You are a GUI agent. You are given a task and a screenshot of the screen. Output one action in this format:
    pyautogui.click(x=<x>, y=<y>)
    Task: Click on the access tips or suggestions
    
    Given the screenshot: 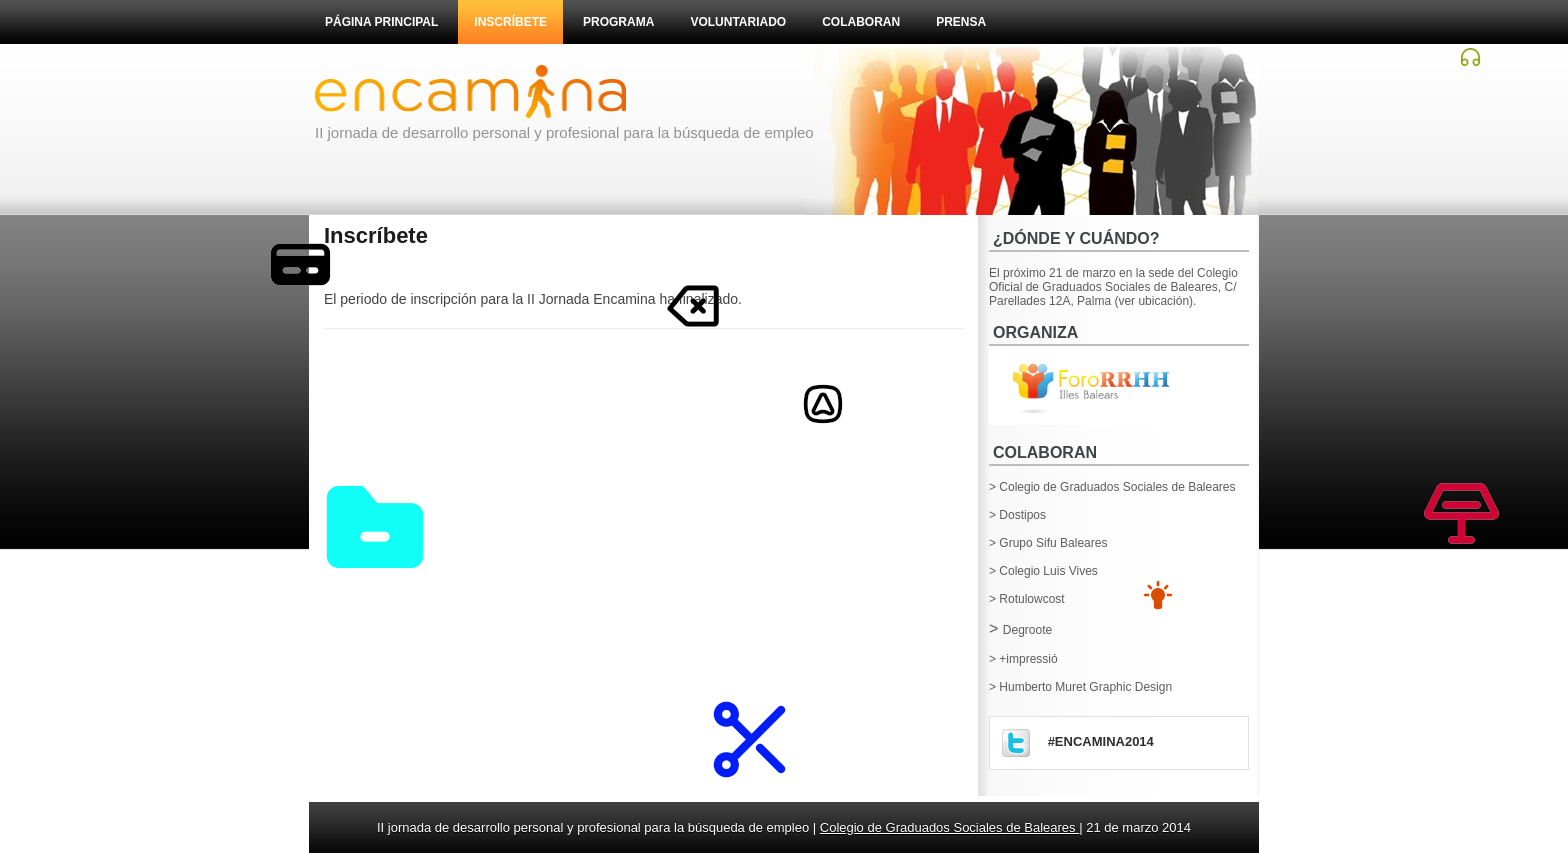 What is the action you would take?
    pyautogui.click(x=1158, y=595)
    